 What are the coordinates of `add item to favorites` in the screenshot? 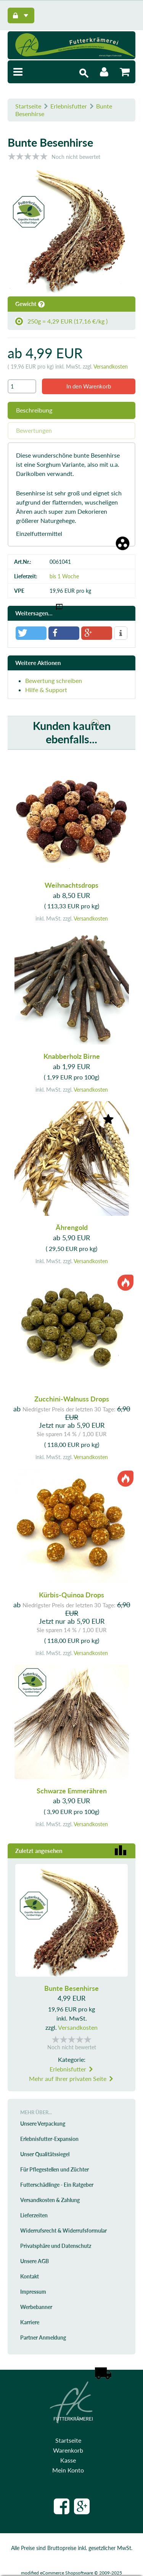 It's located at (108, 1119).